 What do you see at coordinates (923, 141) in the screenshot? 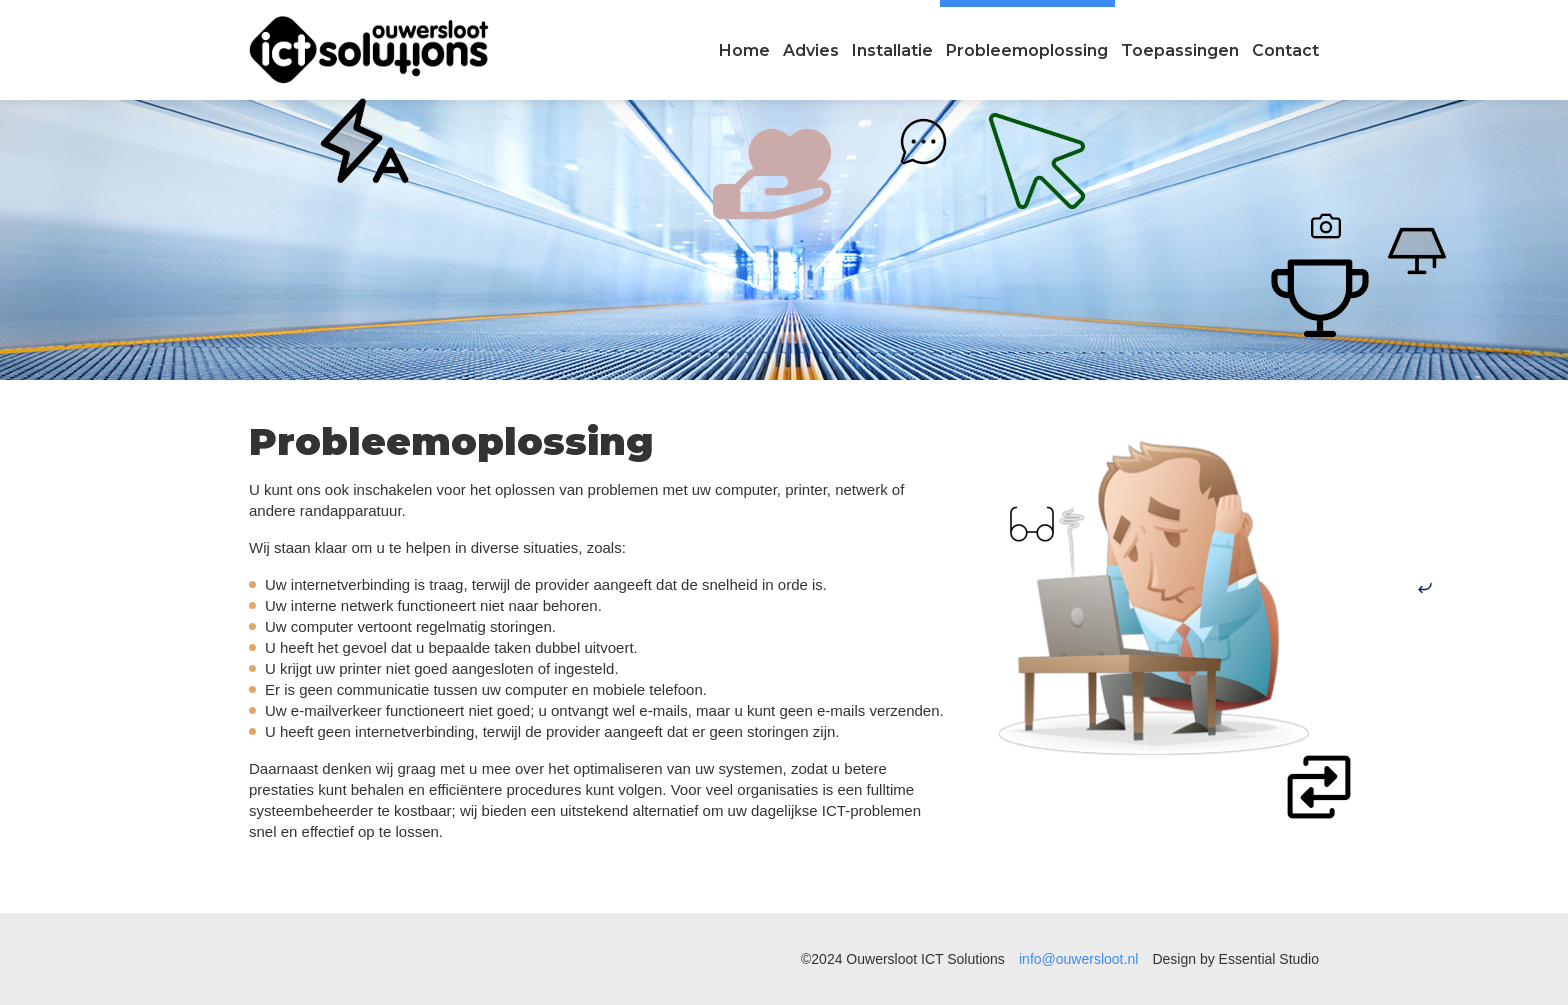
I see `open chat or messaging` at bounding box center [923, 141].